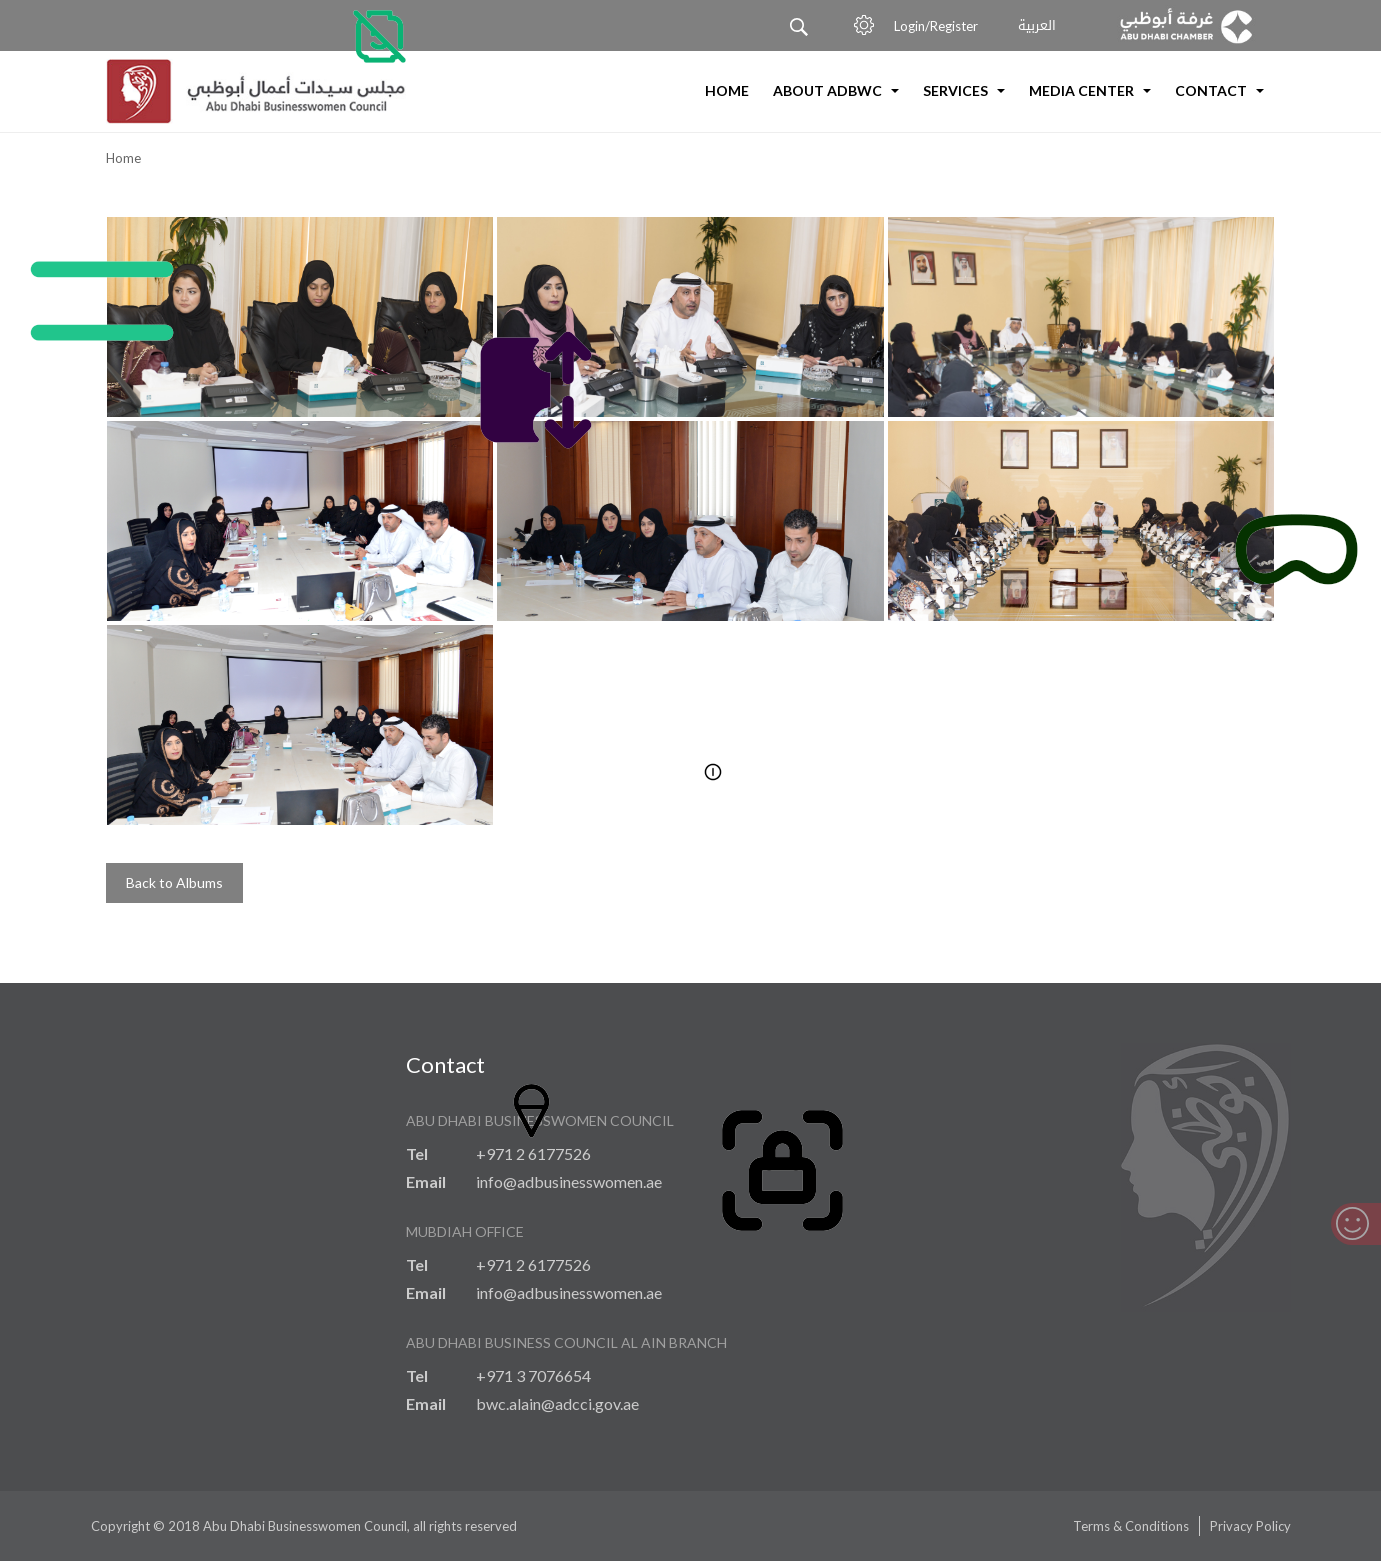 Image resolution: width=1381 pixels, height=1561 pixels. What do you see at coordinates (713, 772) in the screenshot?
I see `access information or help` at bounding box center [713, 772].